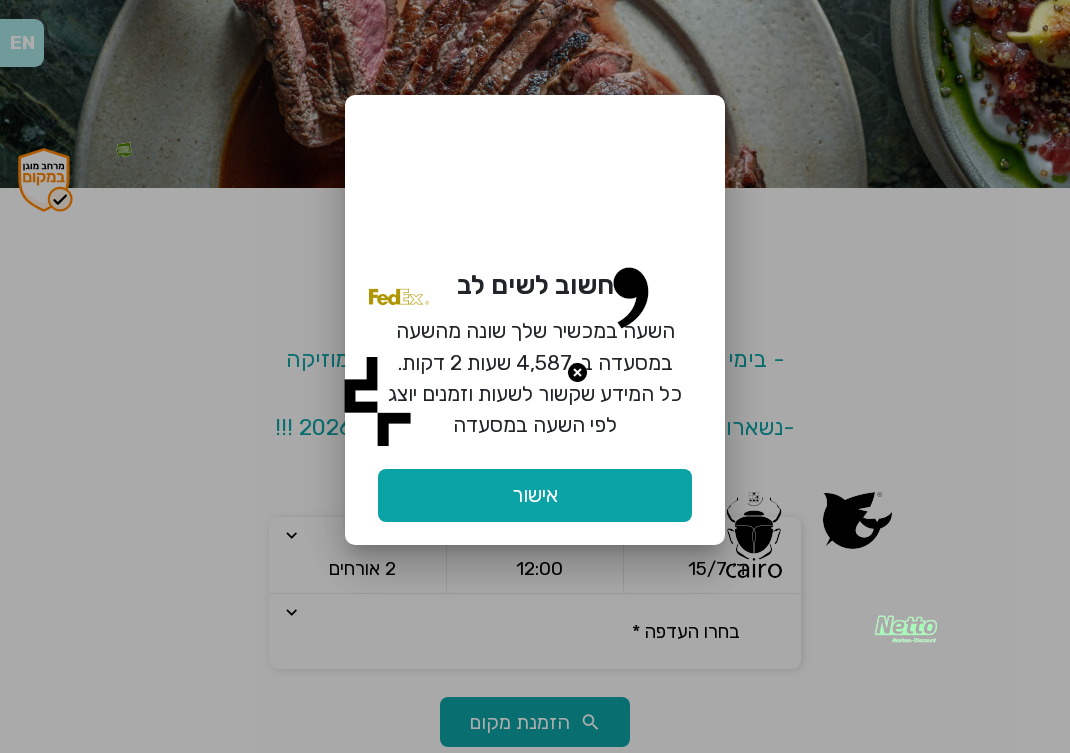  Describe the element at coordinates (399, 297) in the screenshot. I see `open the FedEx shipping app` at that location.